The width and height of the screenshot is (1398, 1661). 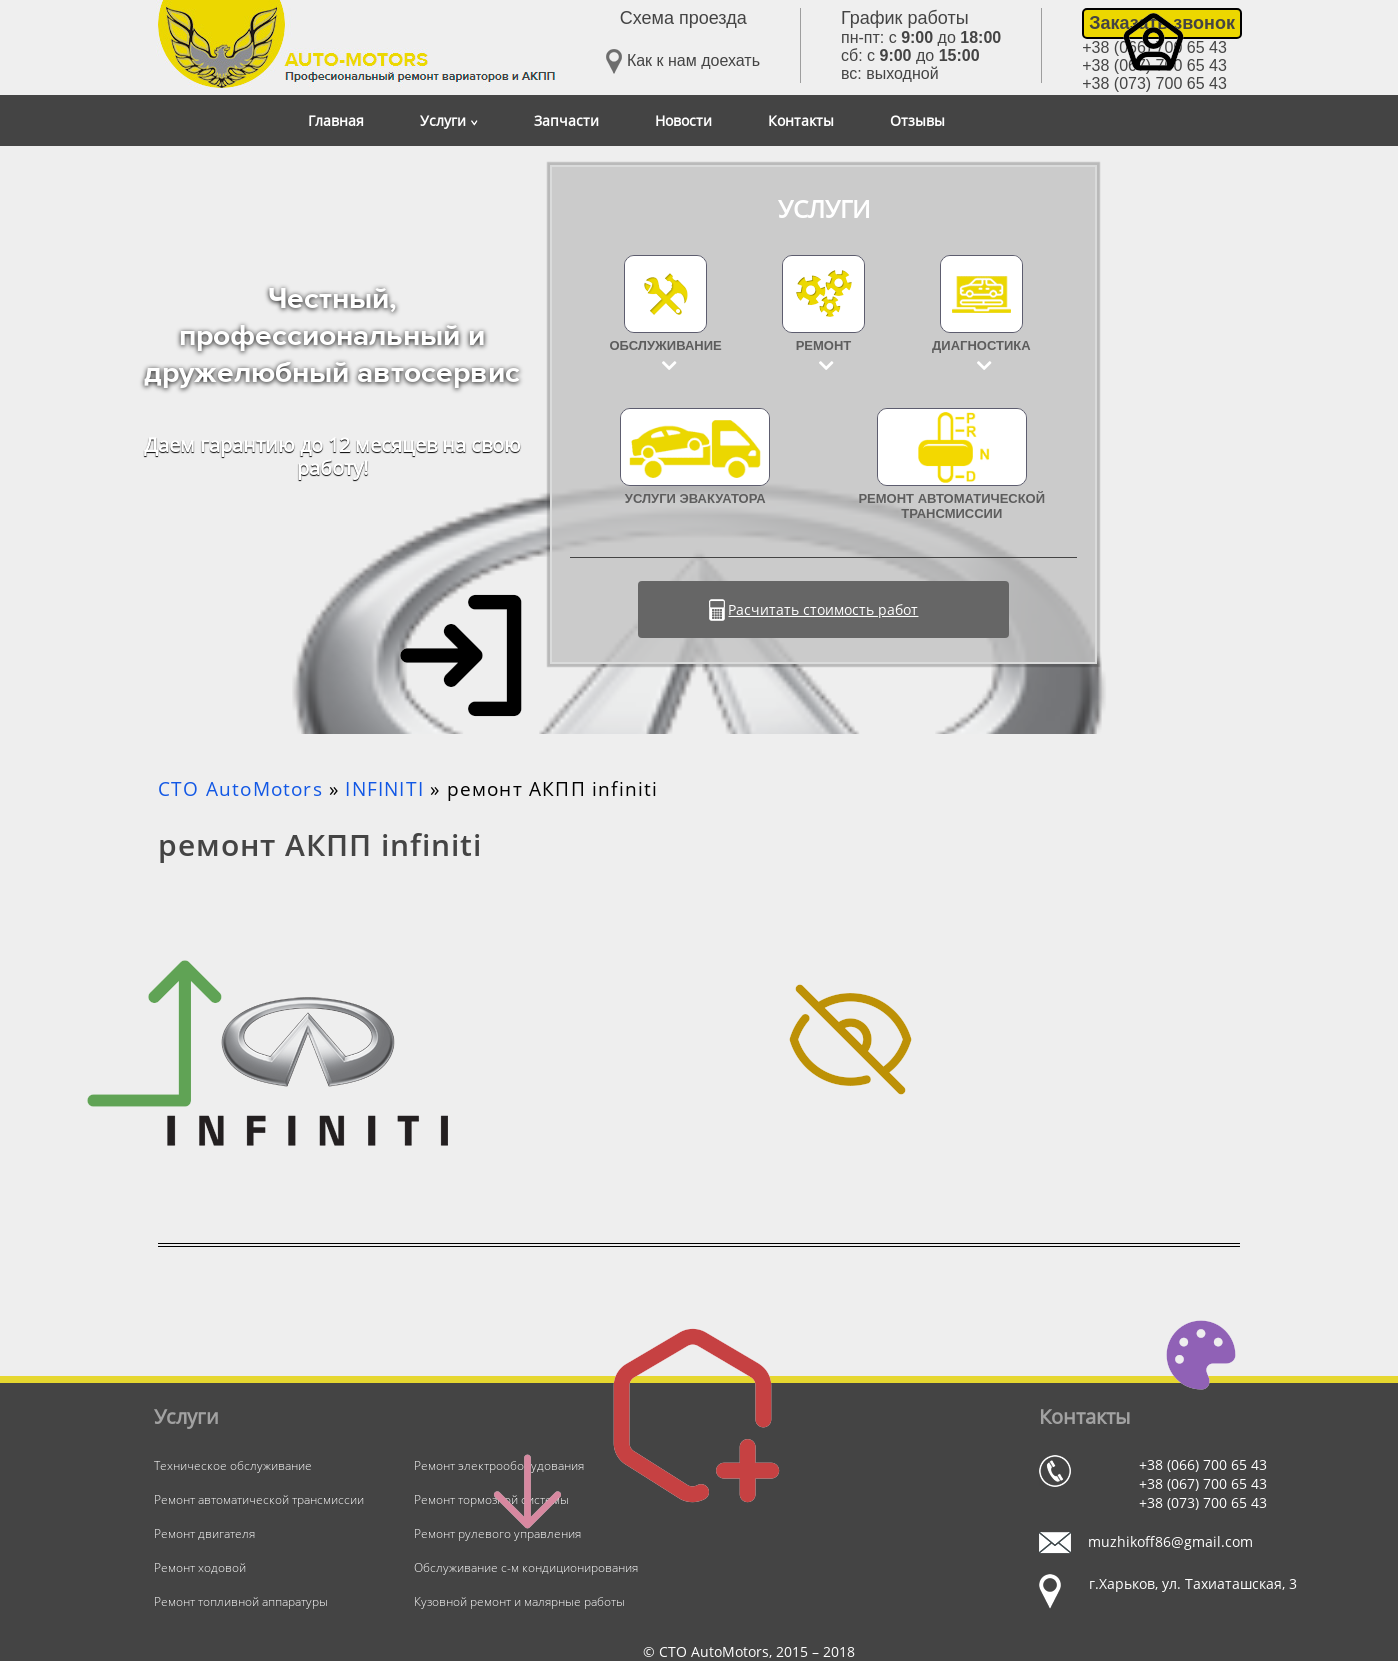 I want to click on access color and theme settings, so click(x=1201, y=1355).